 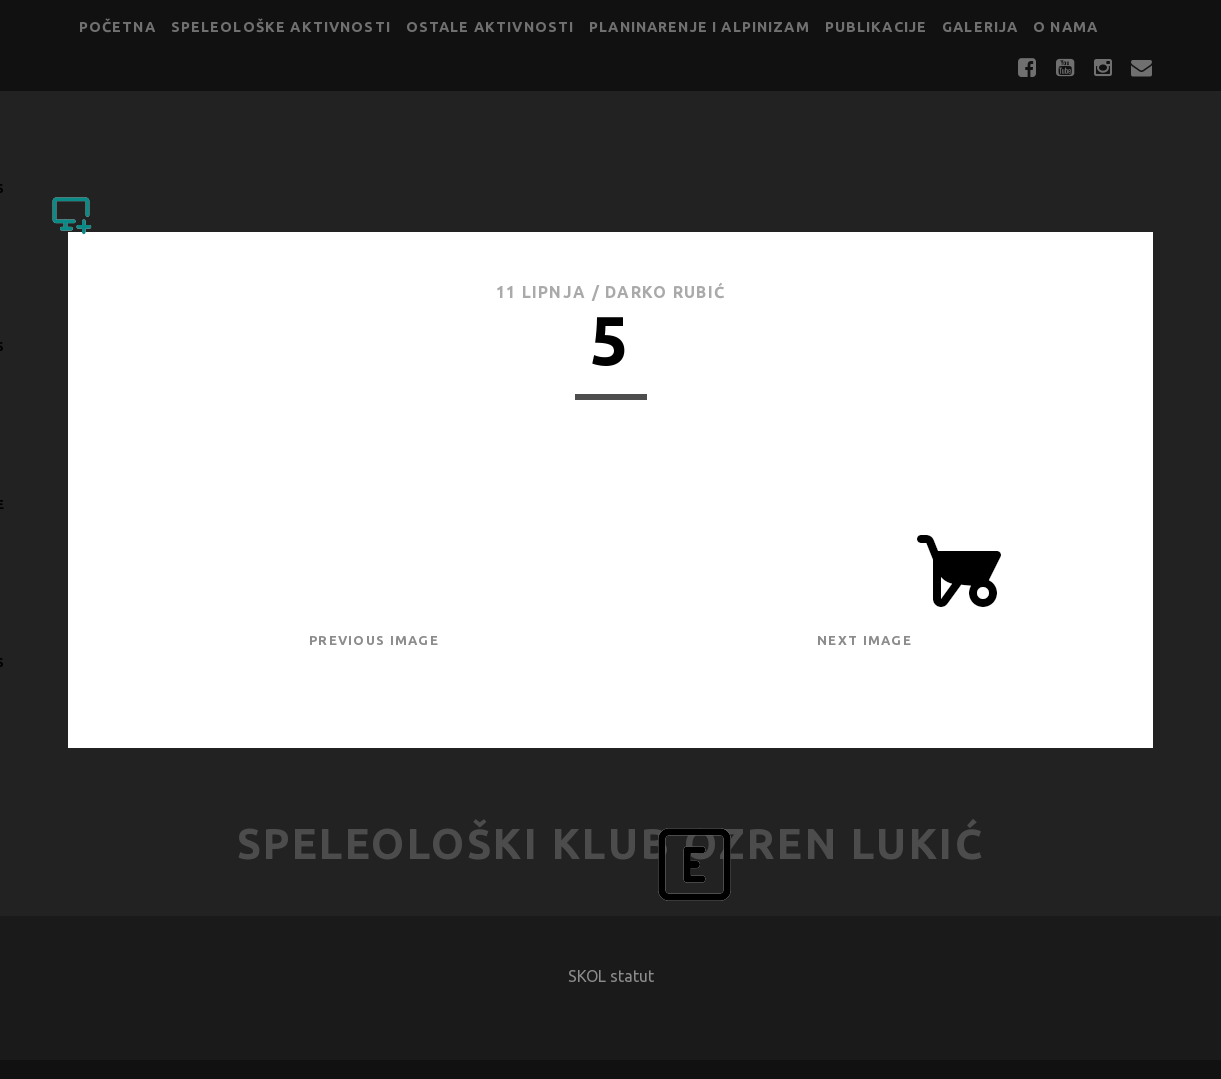 What do you see at coordinates (71, 214) in the screenshot?
I see `add a new desktop or monitor` at bounding box center [71, 214].